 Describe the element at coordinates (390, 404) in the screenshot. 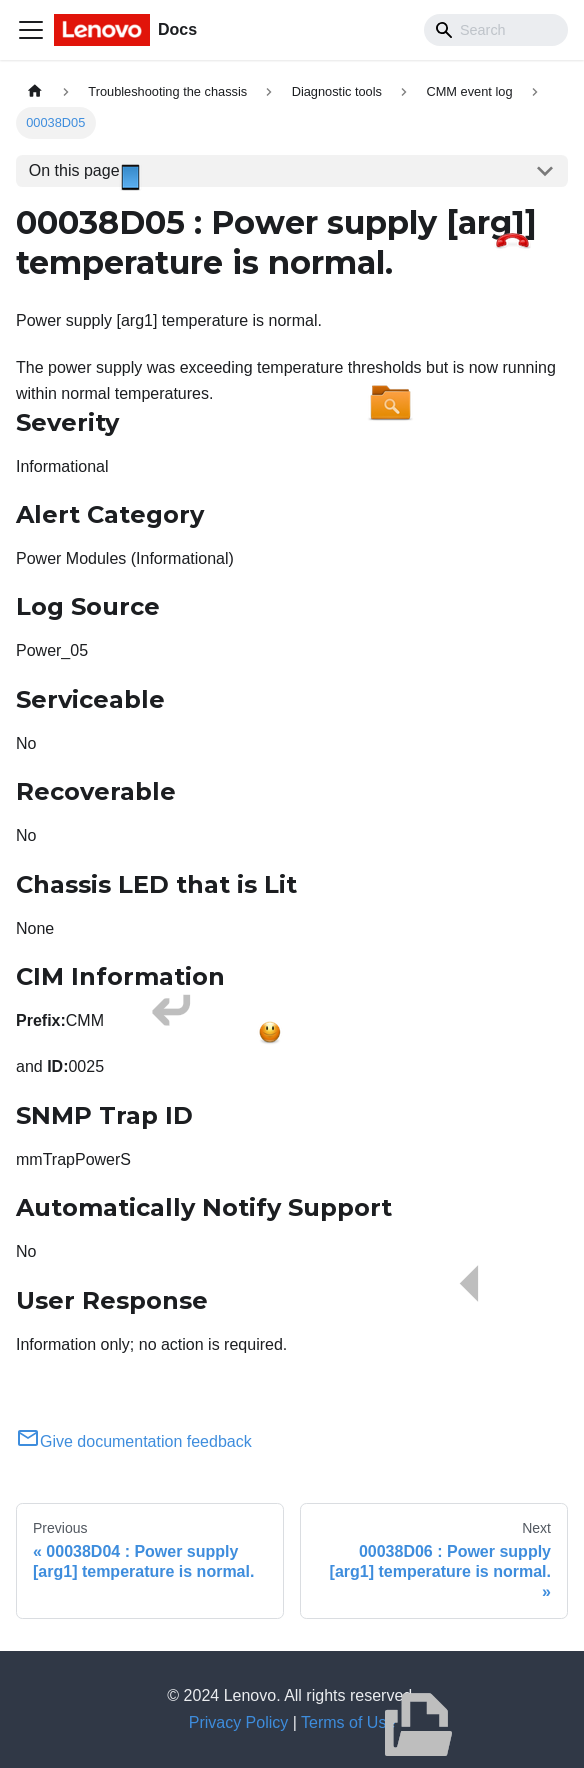

I see `access saved search queries` at that location.